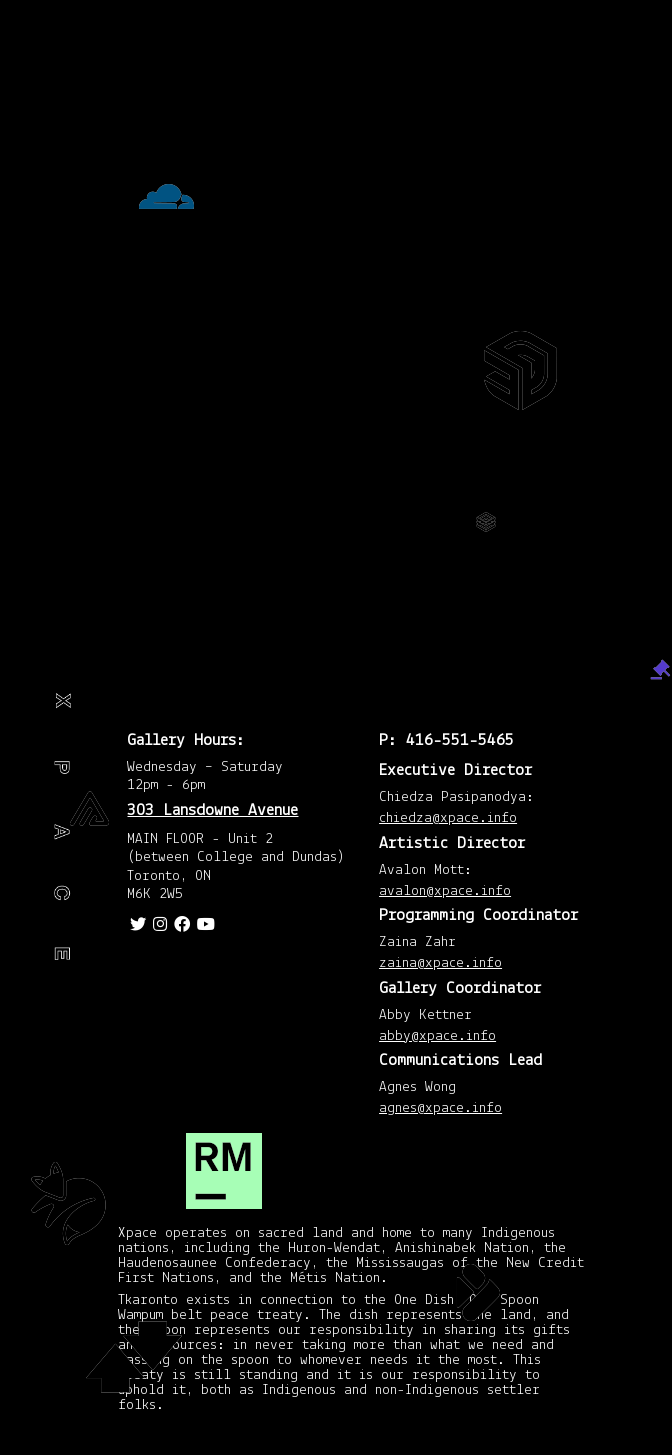 Image resolution: width=672 pixels, height=1455 pixels. I want to click on place a bid on an auction item, so click(660, 670).